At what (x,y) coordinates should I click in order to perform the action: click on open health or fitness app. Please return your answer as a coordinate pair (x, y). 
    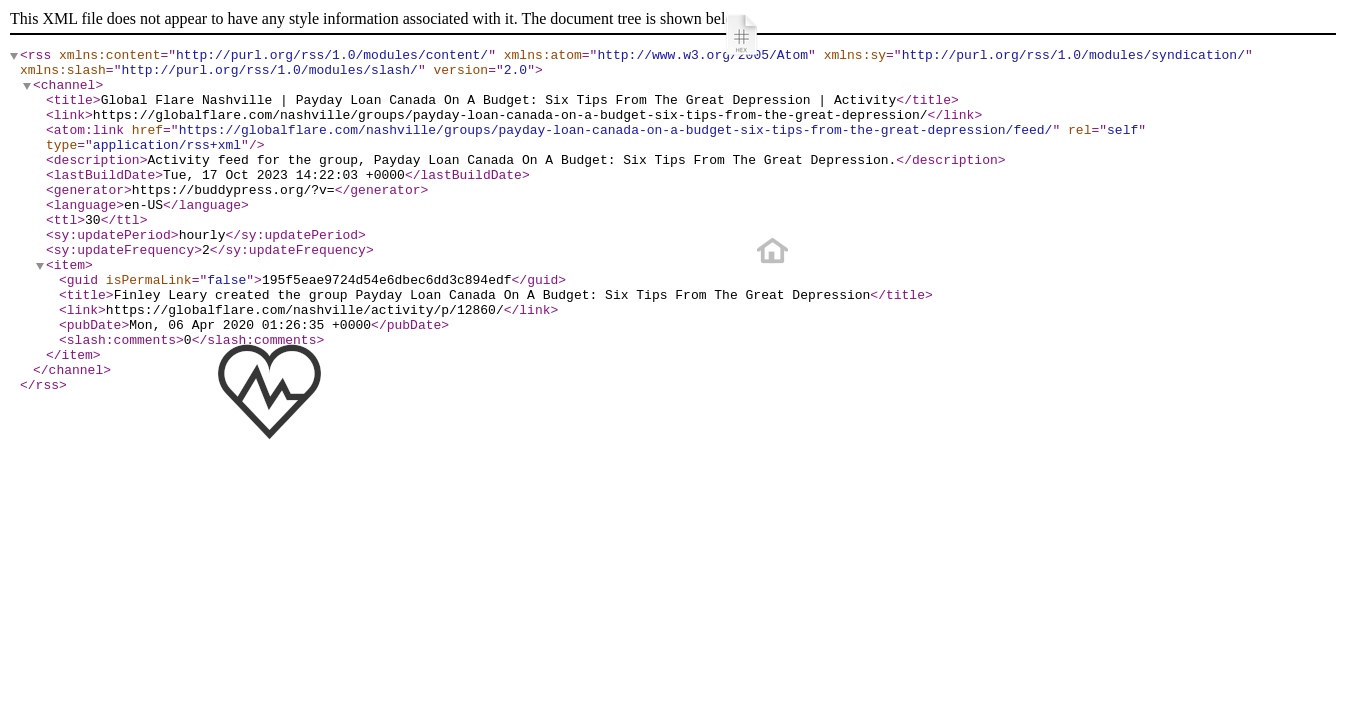
    Looking at the image, I should click on (269, 390).